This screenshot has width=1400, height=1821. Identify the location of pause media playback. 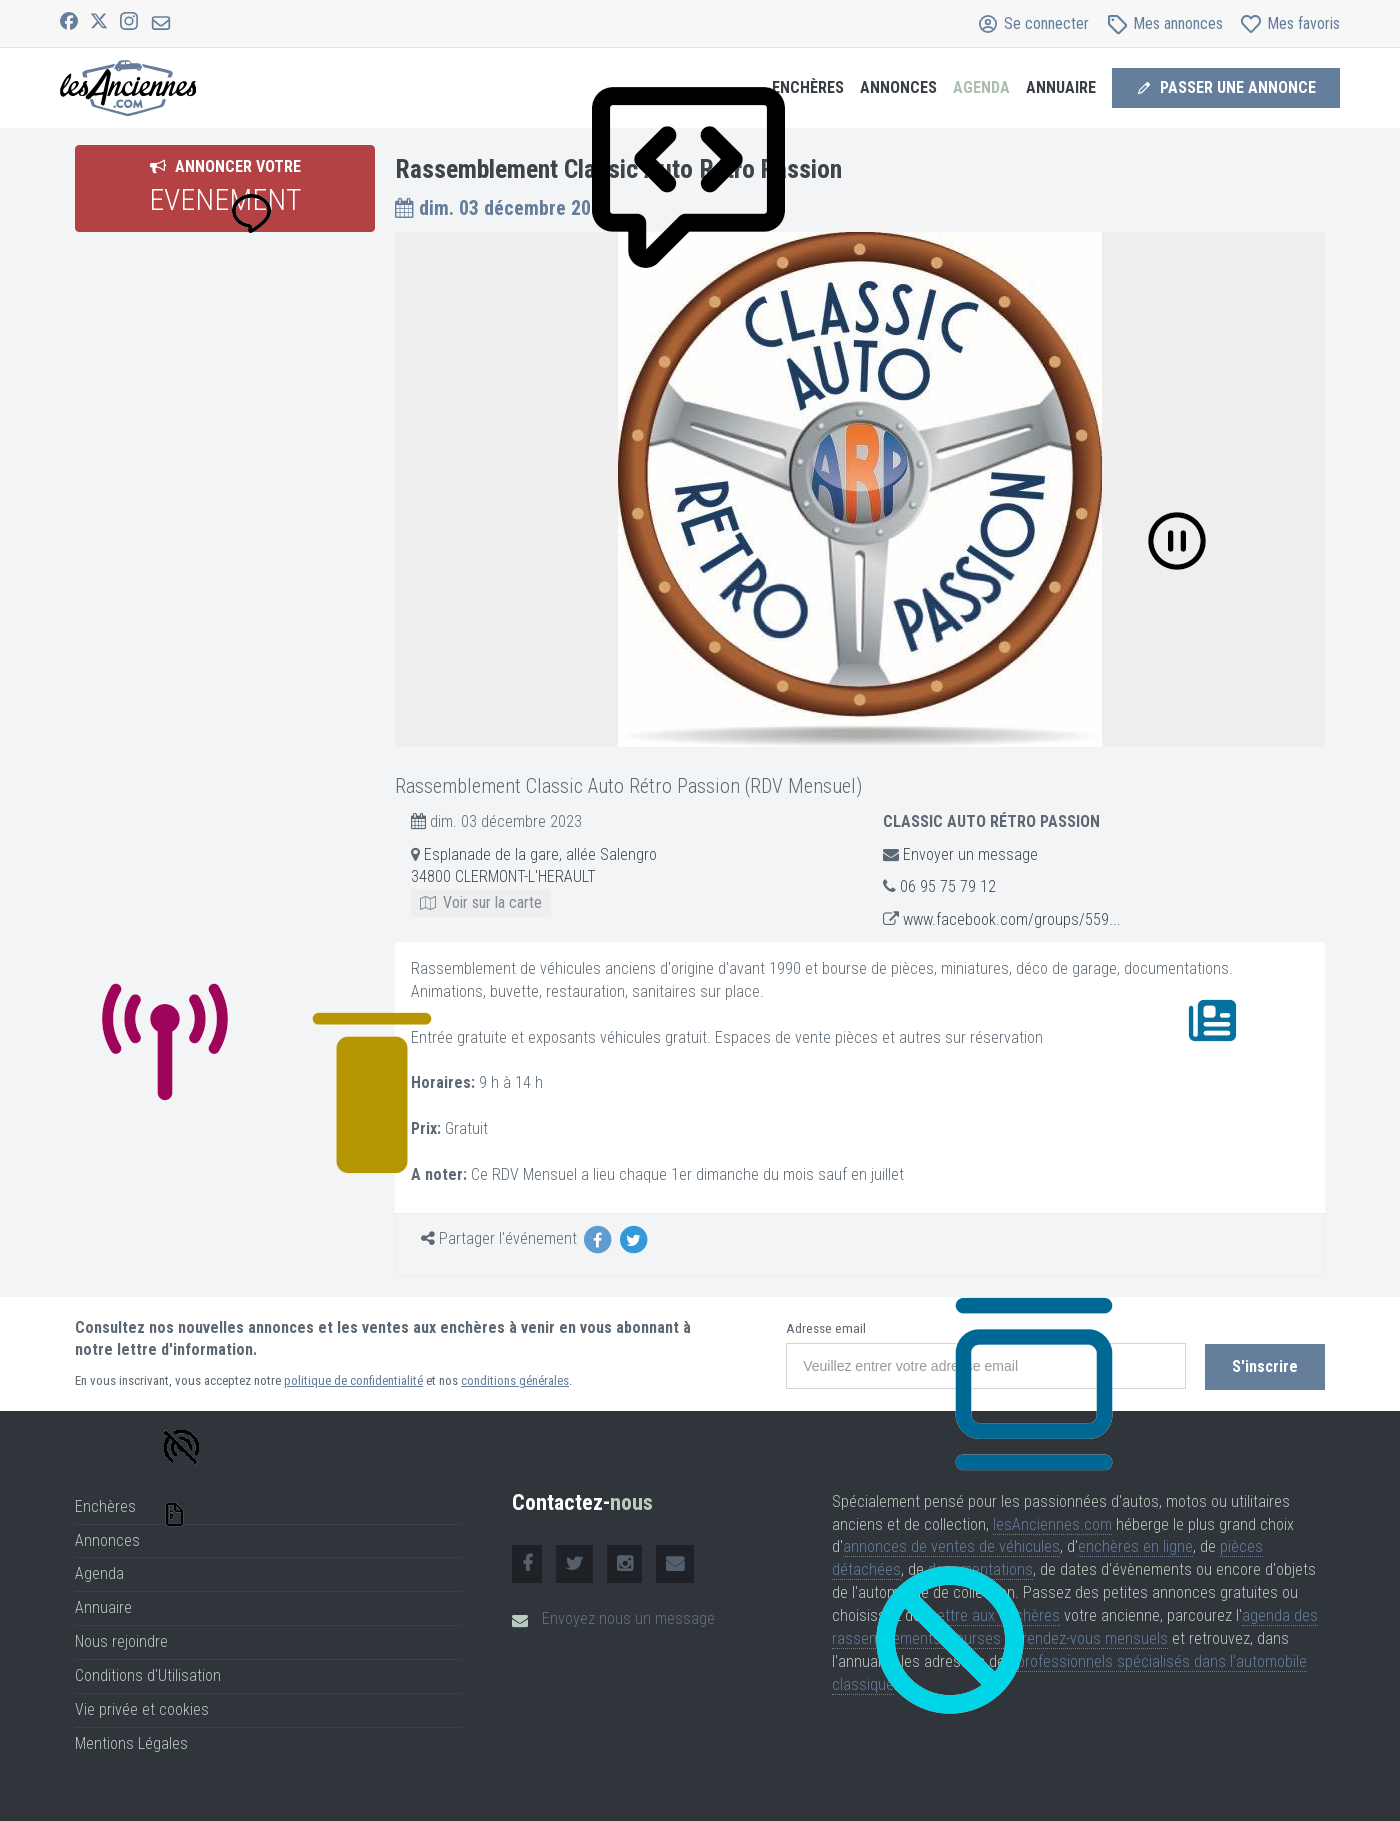
(1177, 541).